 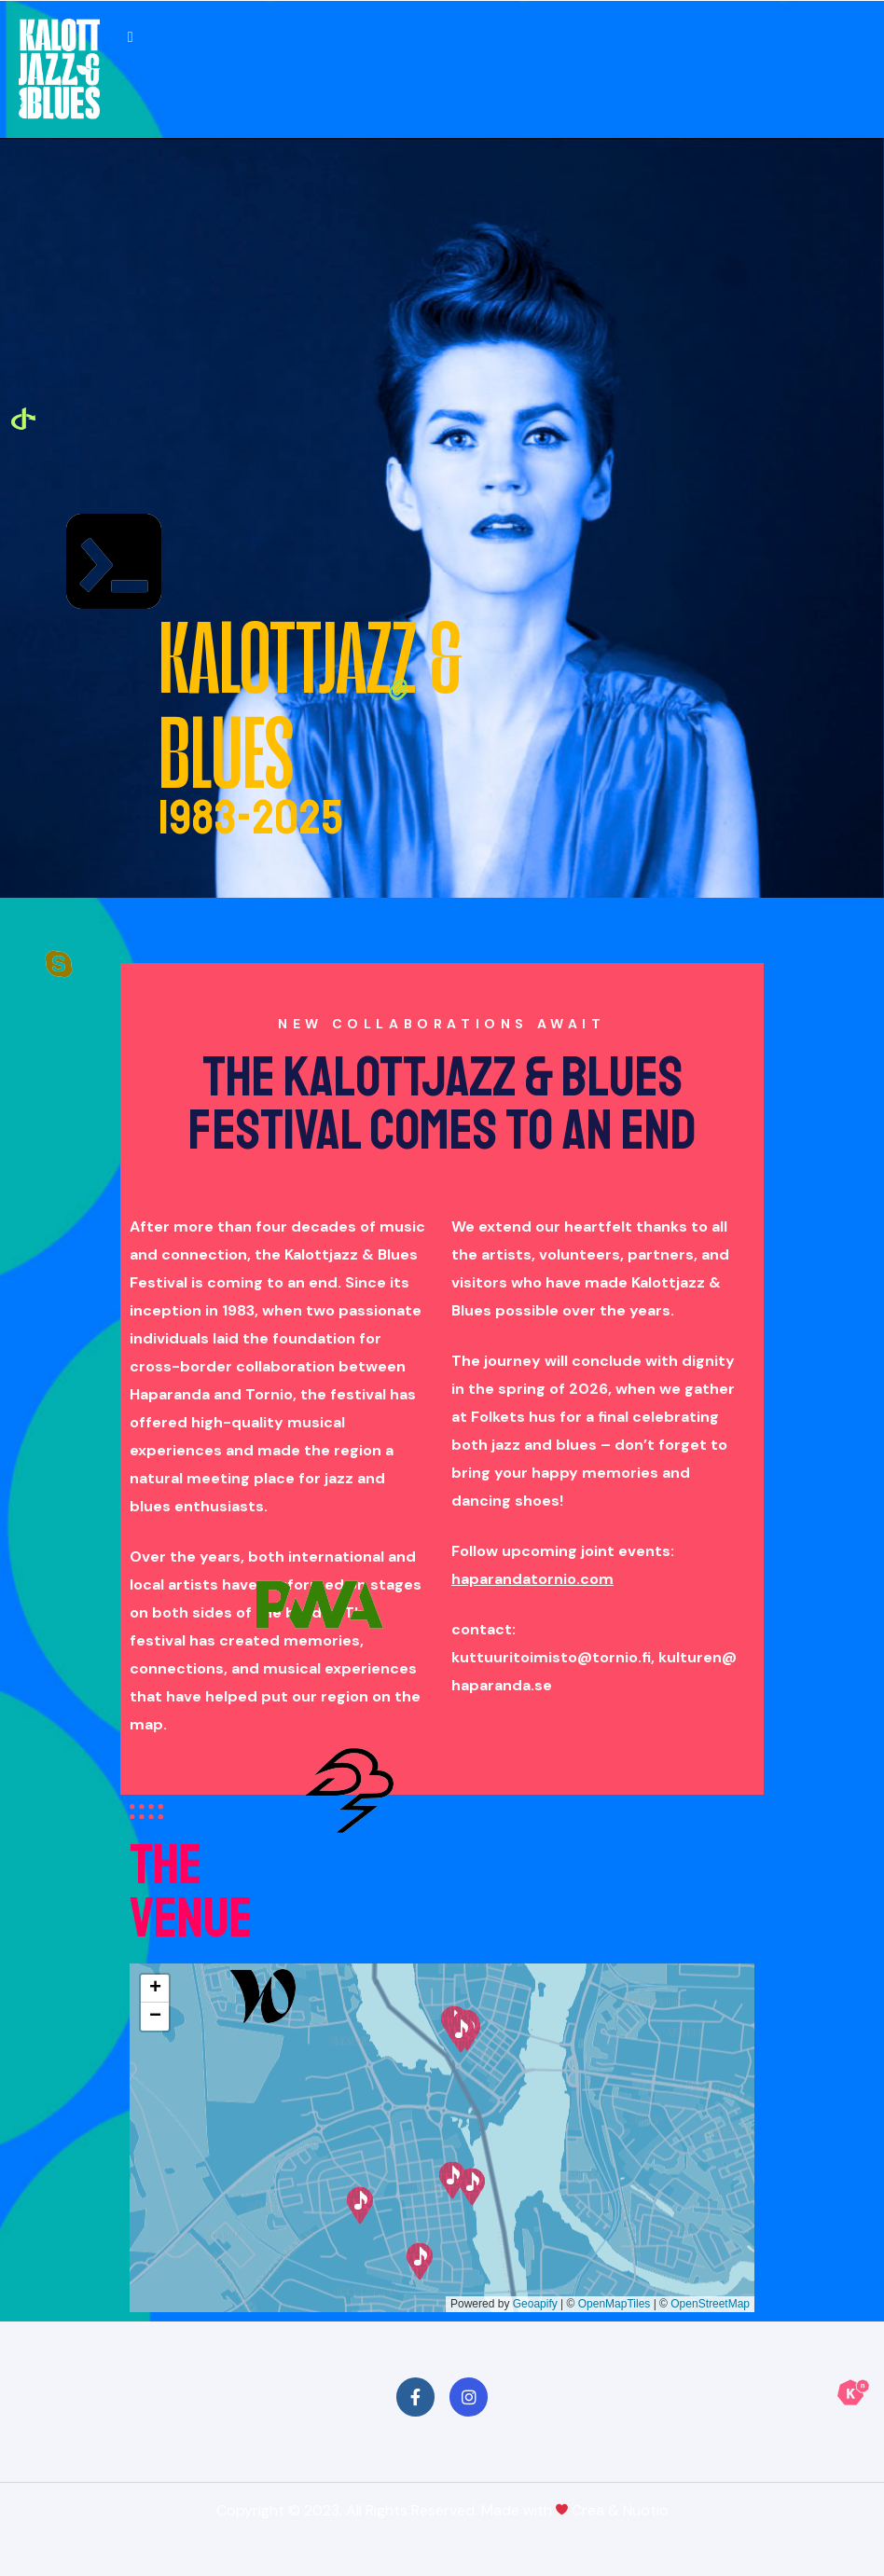 I want to click on open skype app, so click(x=59, y=964).